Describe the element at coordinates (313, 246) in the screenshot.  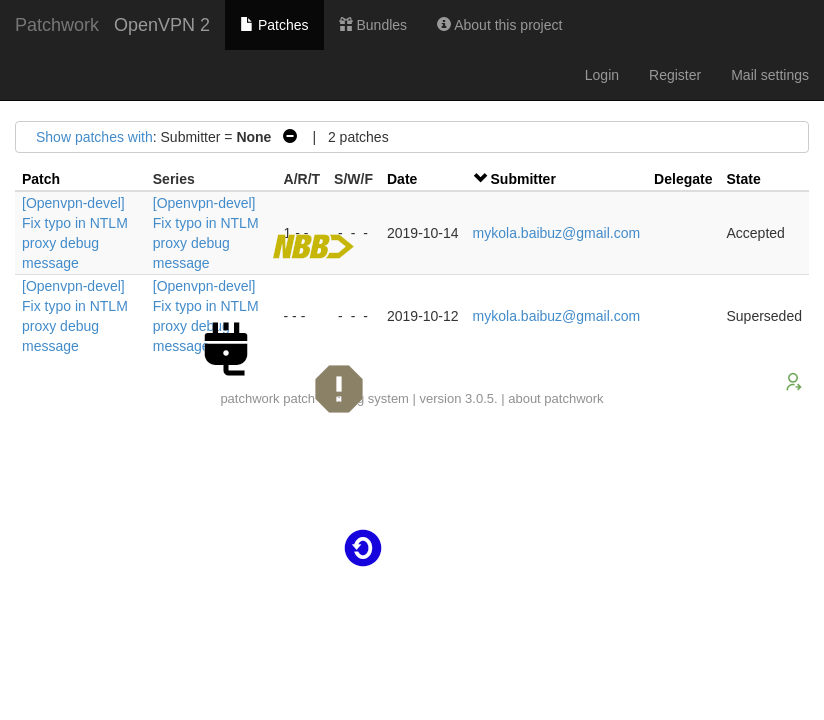
I see `NBB company logo` at that location.